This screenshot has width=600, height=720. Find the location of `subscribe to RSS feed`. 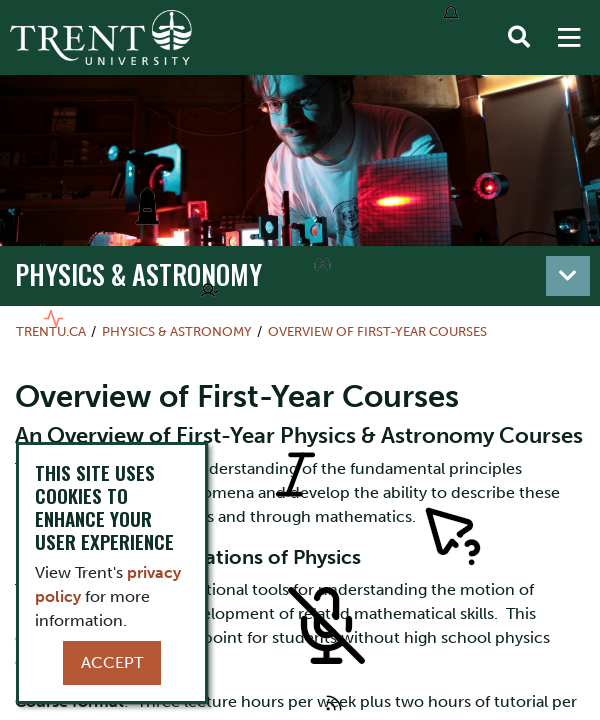

subscribe to RSS feed is located at coordinates (334, 703).